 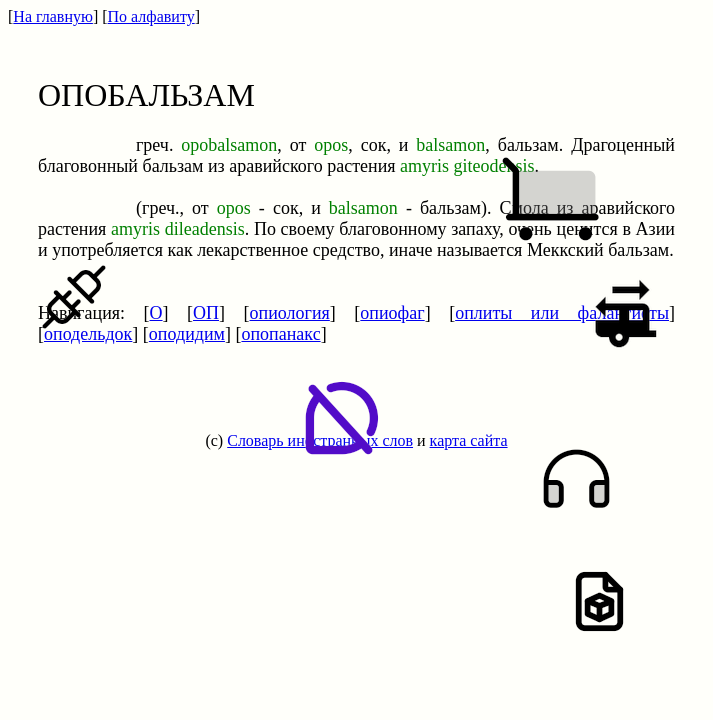 What do you see at coordinates (599, 601) in the screenshot?
I see `open a 3d model file` at bounding box center [599, 601].